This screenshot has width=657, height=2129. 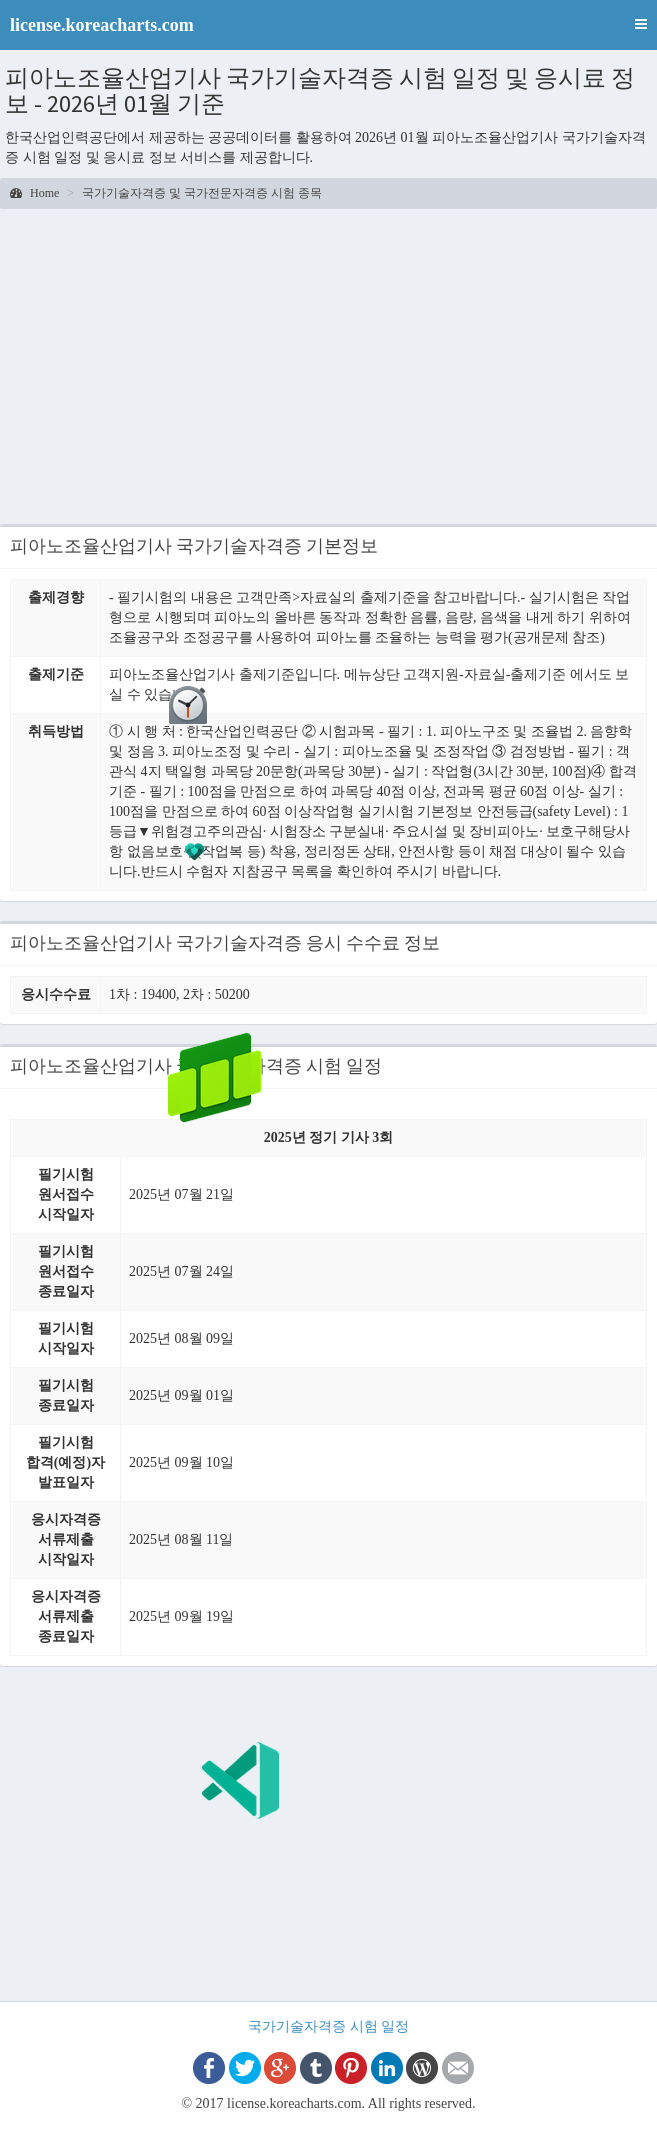 What do you see at coordinates (215, 1077) in the screenshot?
I see `open xbox game bar` at bounding box center [215, 1077].